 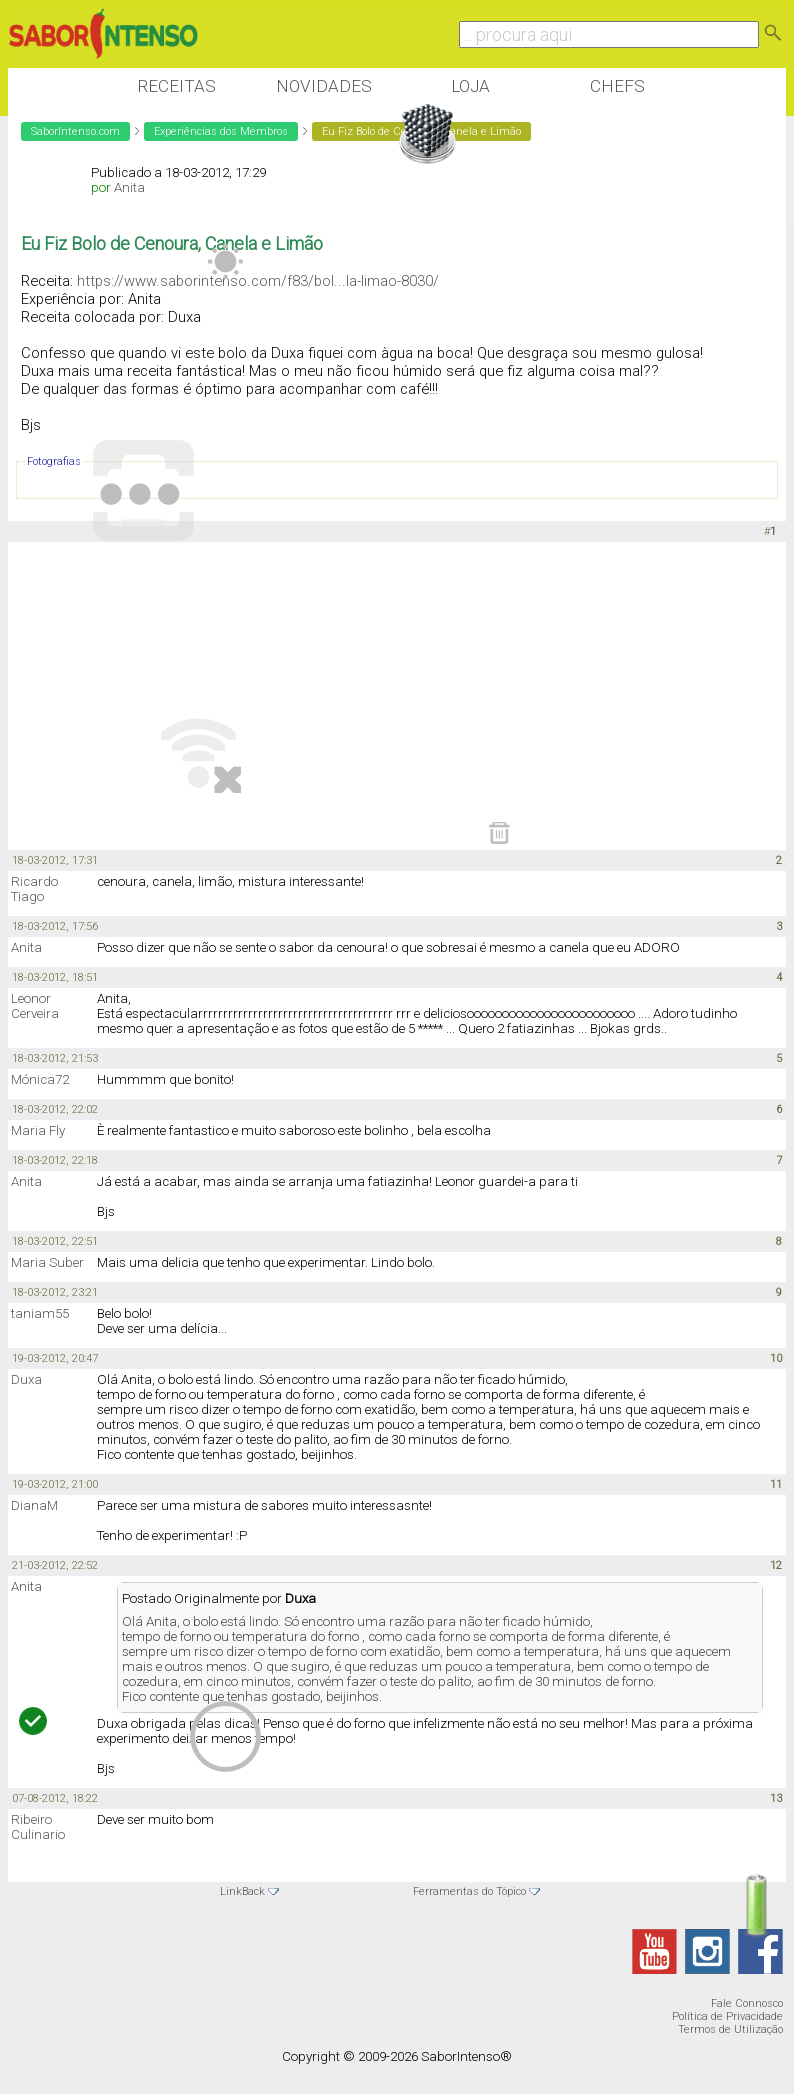 I want to click on indicates wired network connection in progress, so click(x=143, y=490).